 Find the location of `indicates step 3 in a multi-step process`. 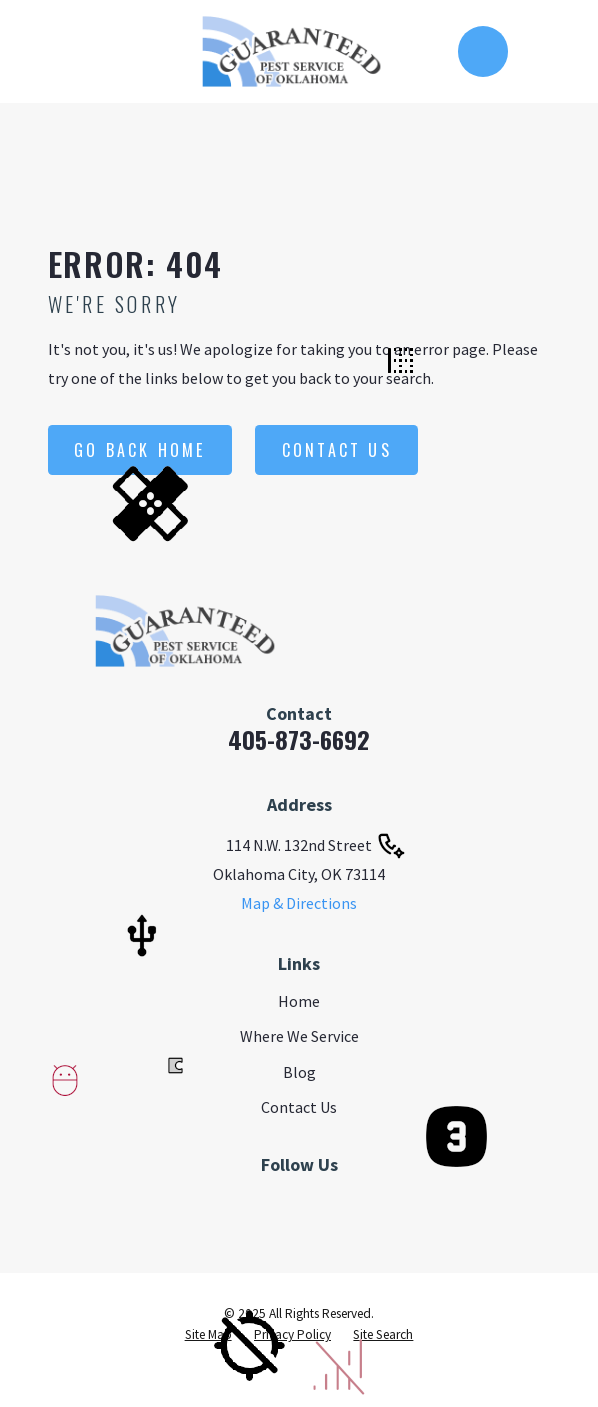

indicates step 3 in a multi-step process is located at coordinates (456, 1136).